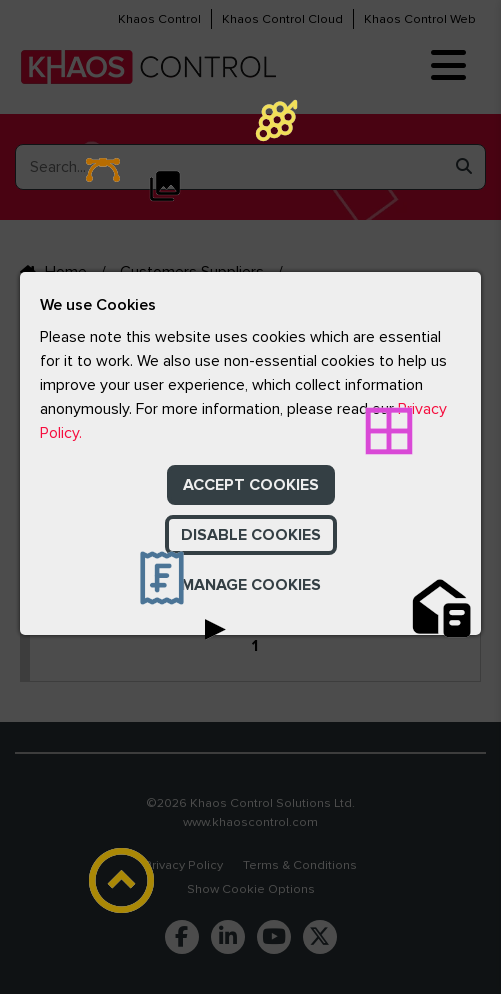  Describe the element at coordinates (389, 431) in the screenshot. I see `apply borders to all sides of a cell or table` at that location.